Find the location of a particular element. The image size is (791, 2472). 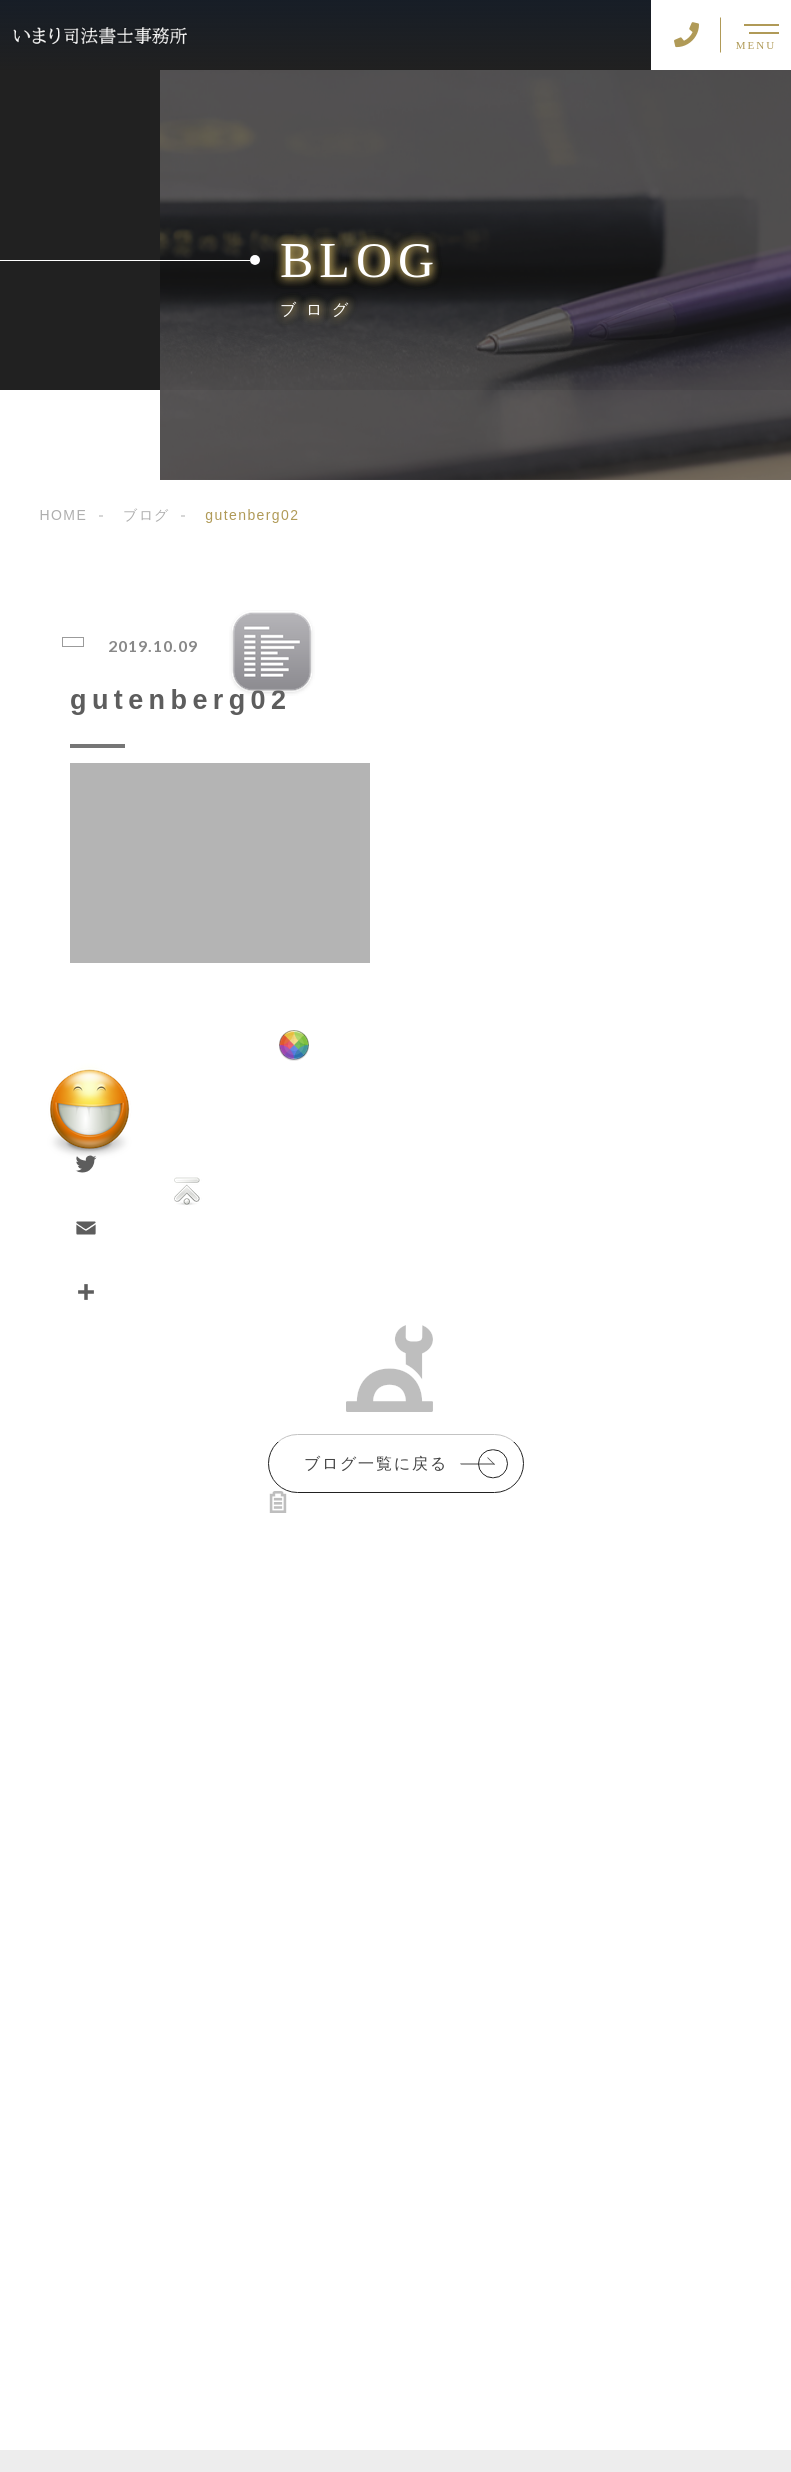

react with laughter to a message is located at coordinates (90, 1113).